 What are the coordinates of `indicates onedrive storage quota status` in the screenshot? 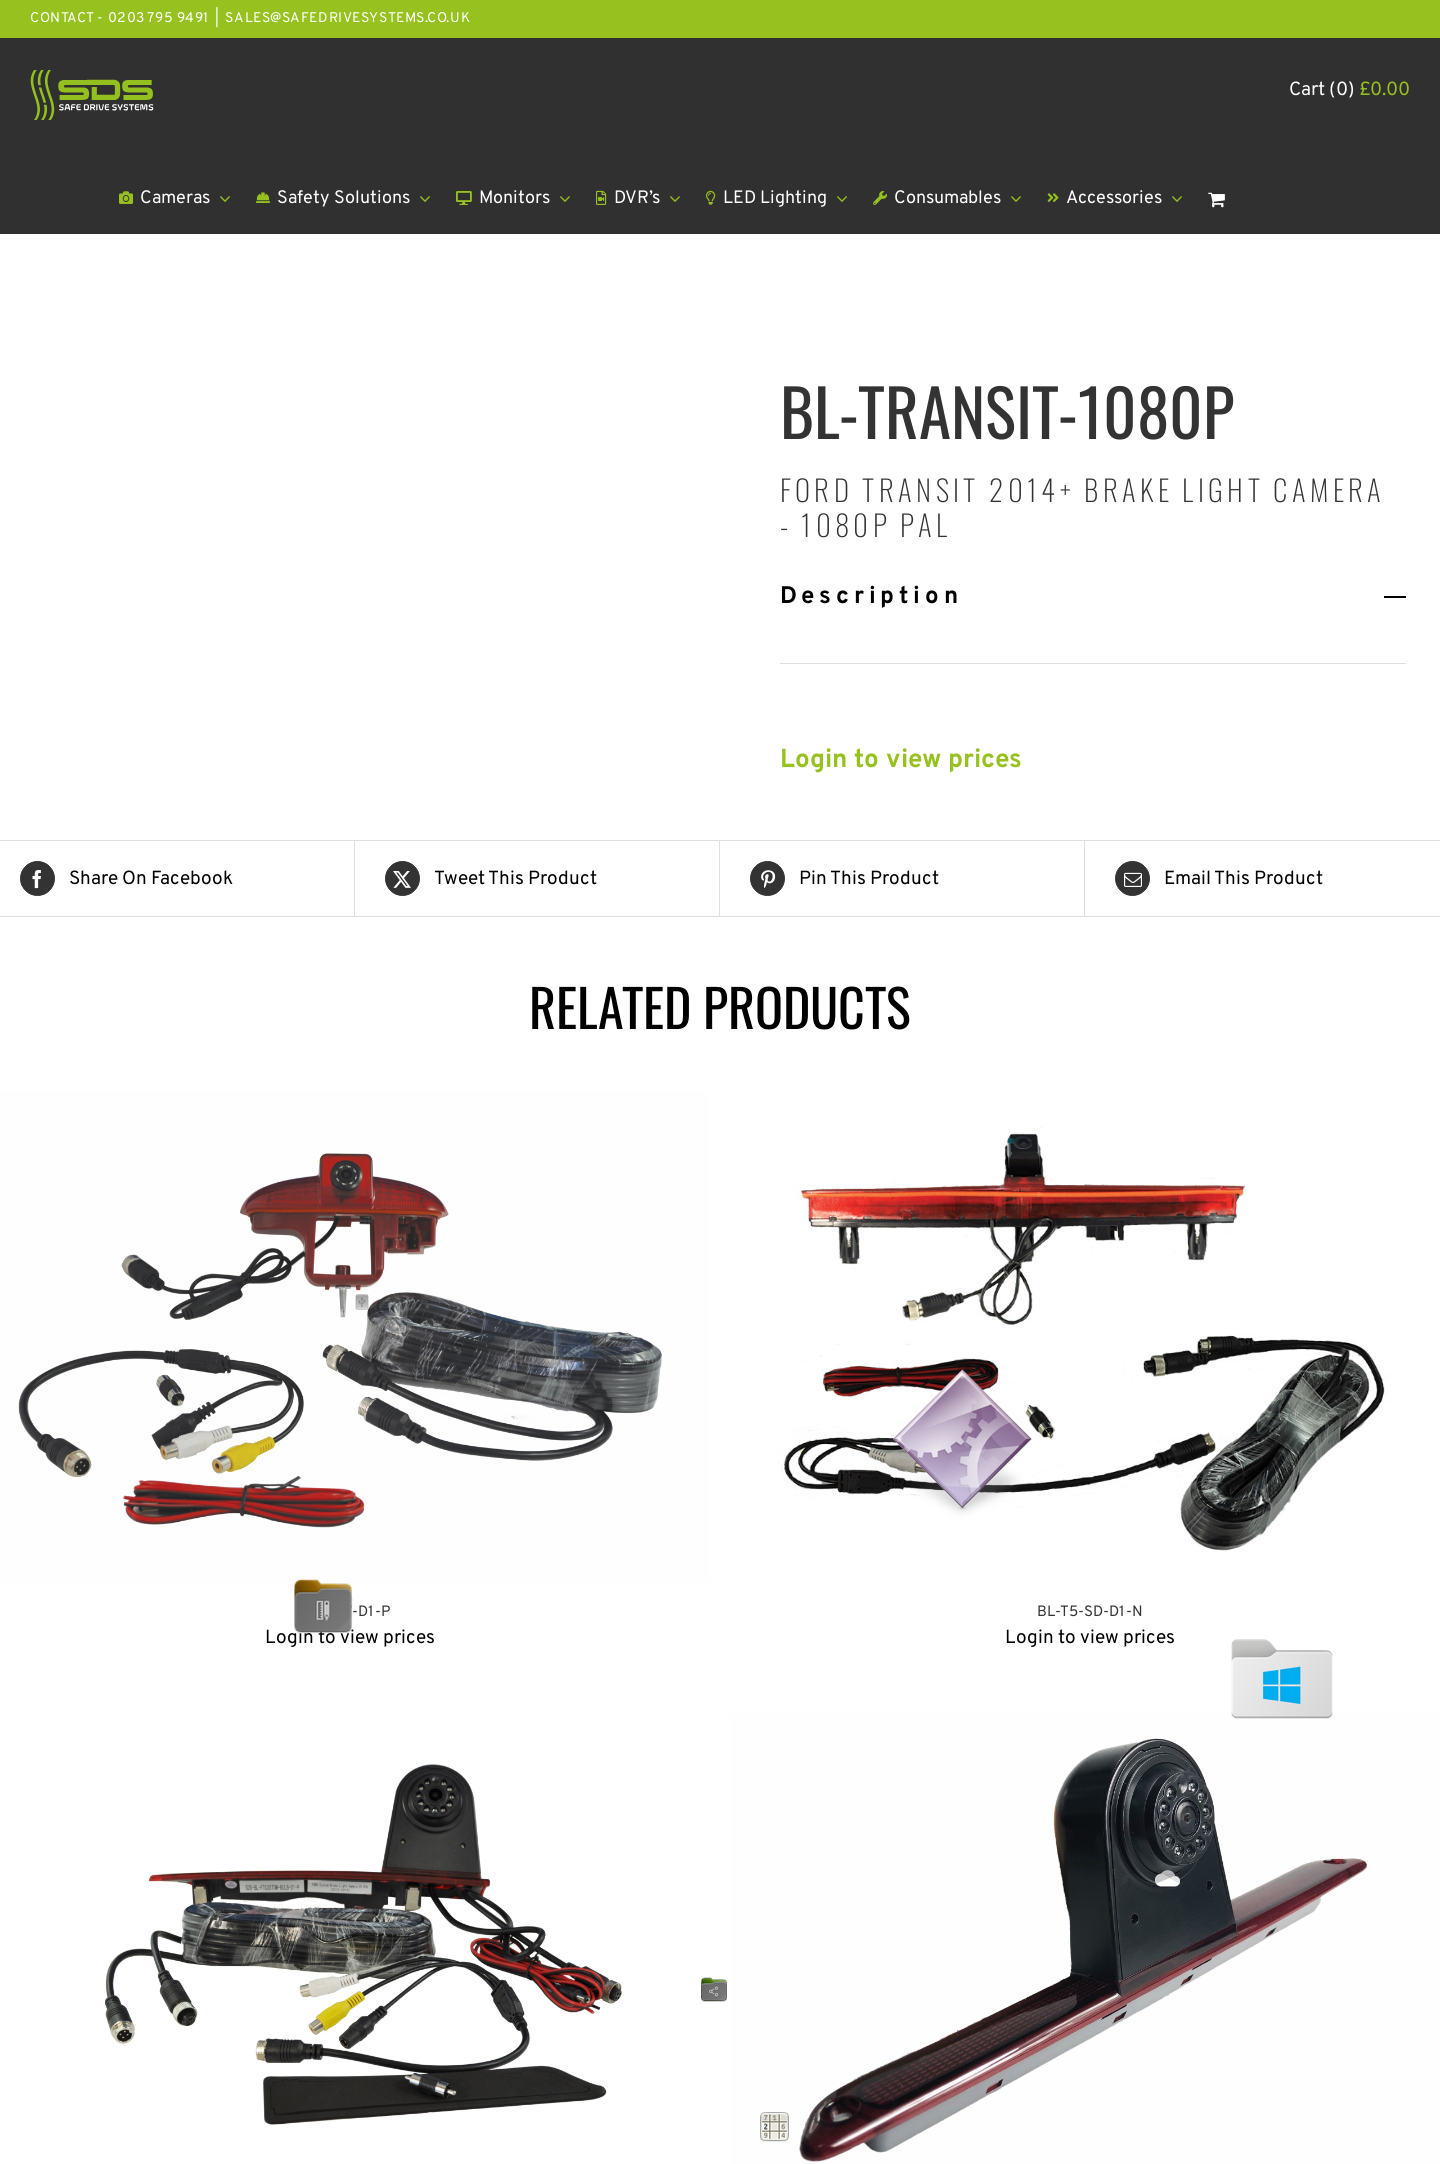 It's located at (1167, 1878).